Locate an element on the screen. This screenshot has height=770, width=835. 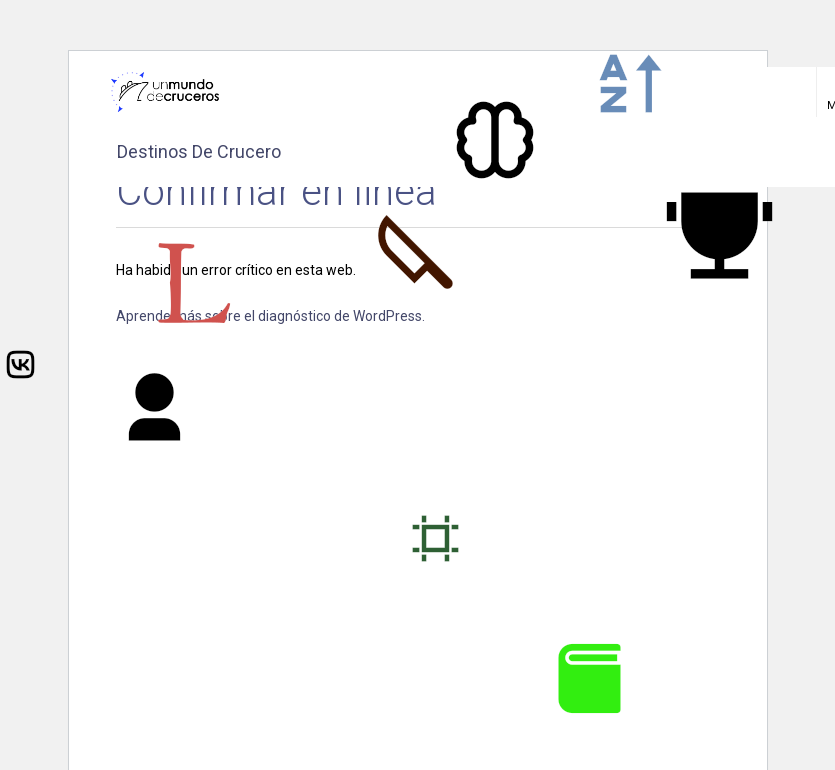
select or edit an artboard is located at coordinates (435, 538).